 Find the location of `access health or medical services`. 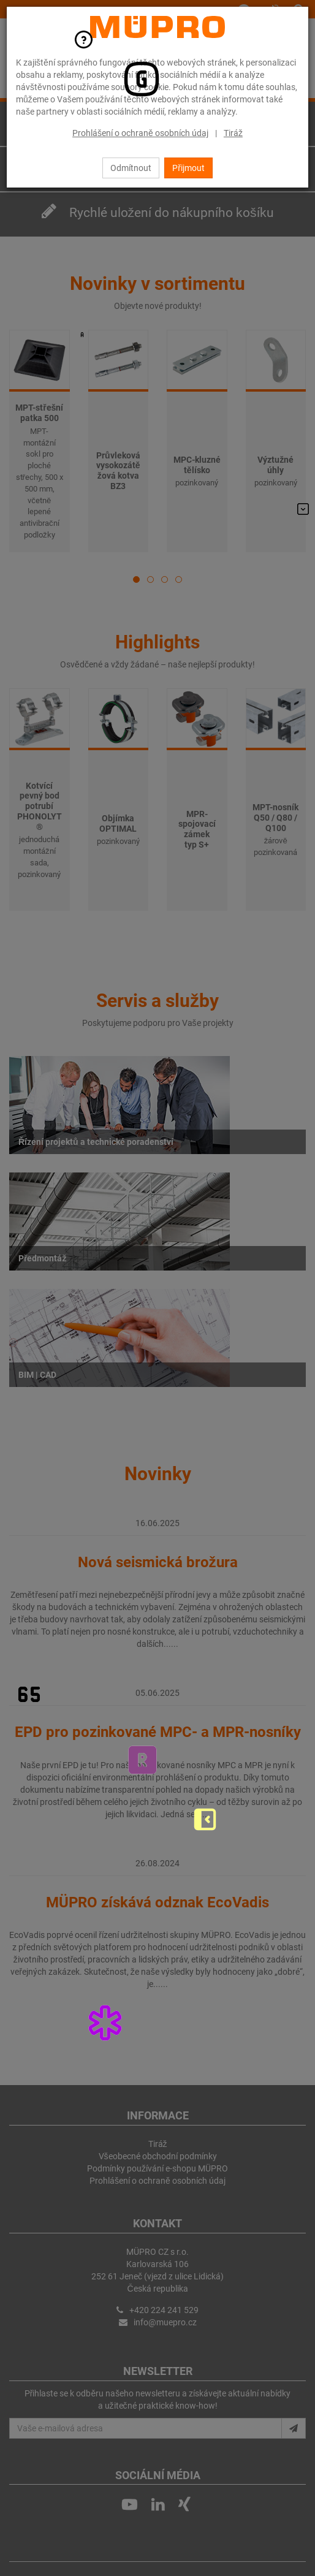

access health or medical services is located at coordinates (105, 2023).